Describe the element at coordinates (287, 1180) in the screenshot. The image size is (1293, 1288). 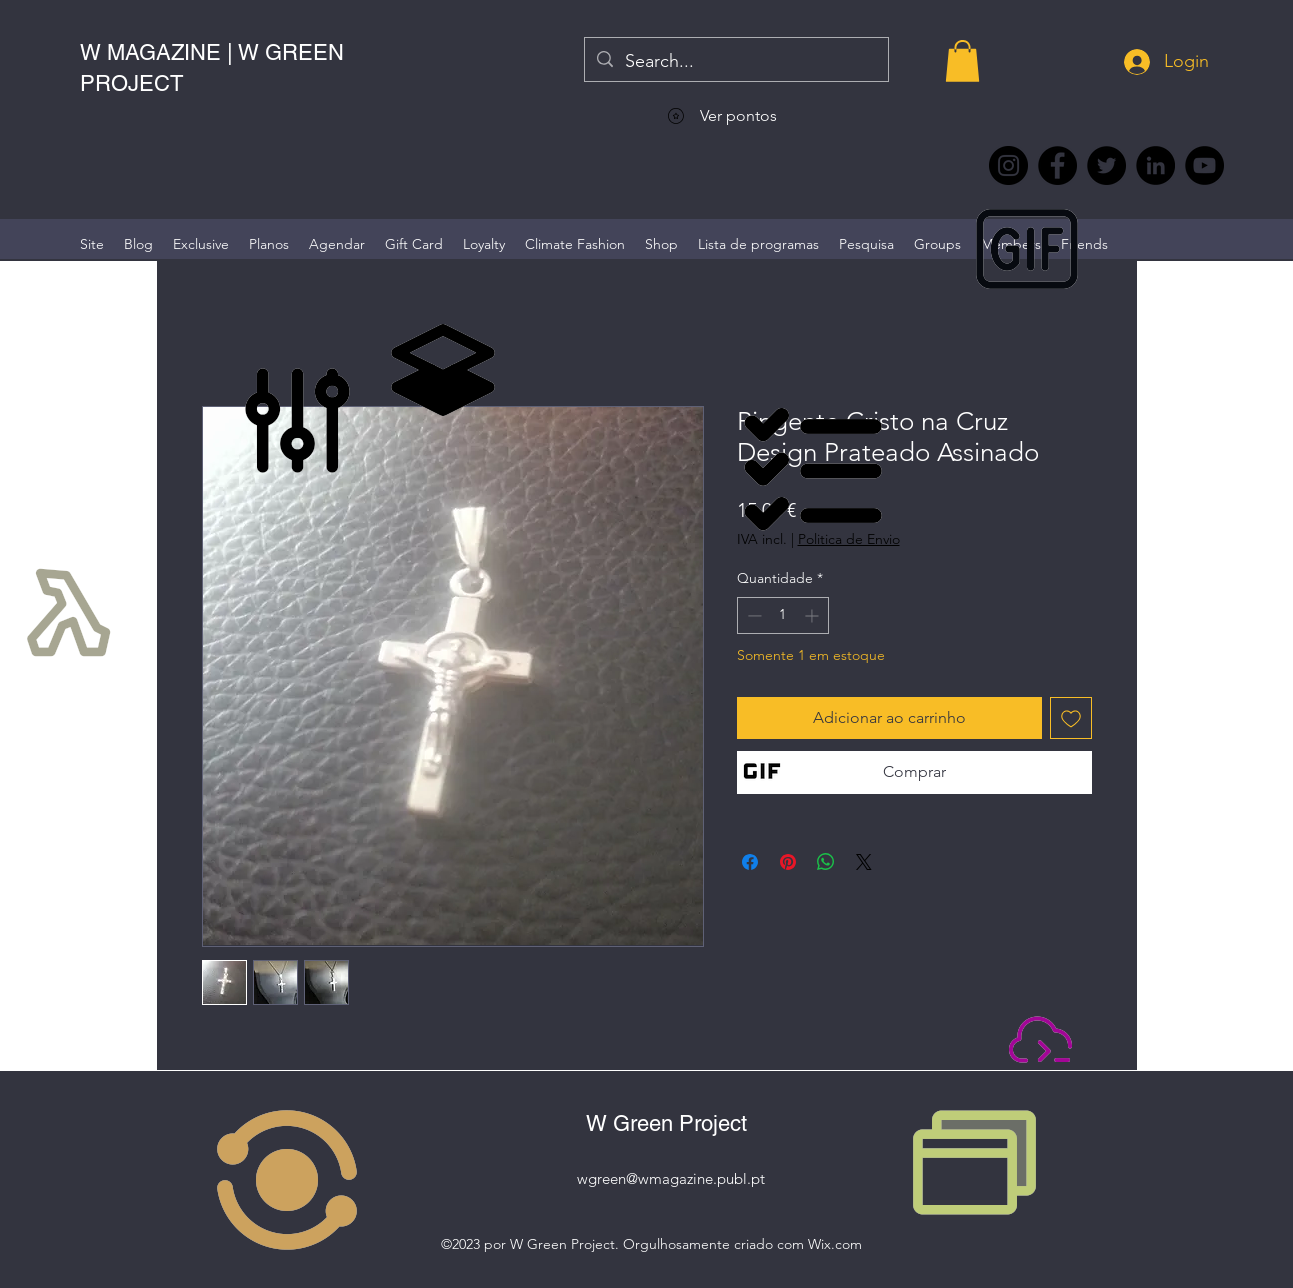
I see `analyze or process data` at that location.